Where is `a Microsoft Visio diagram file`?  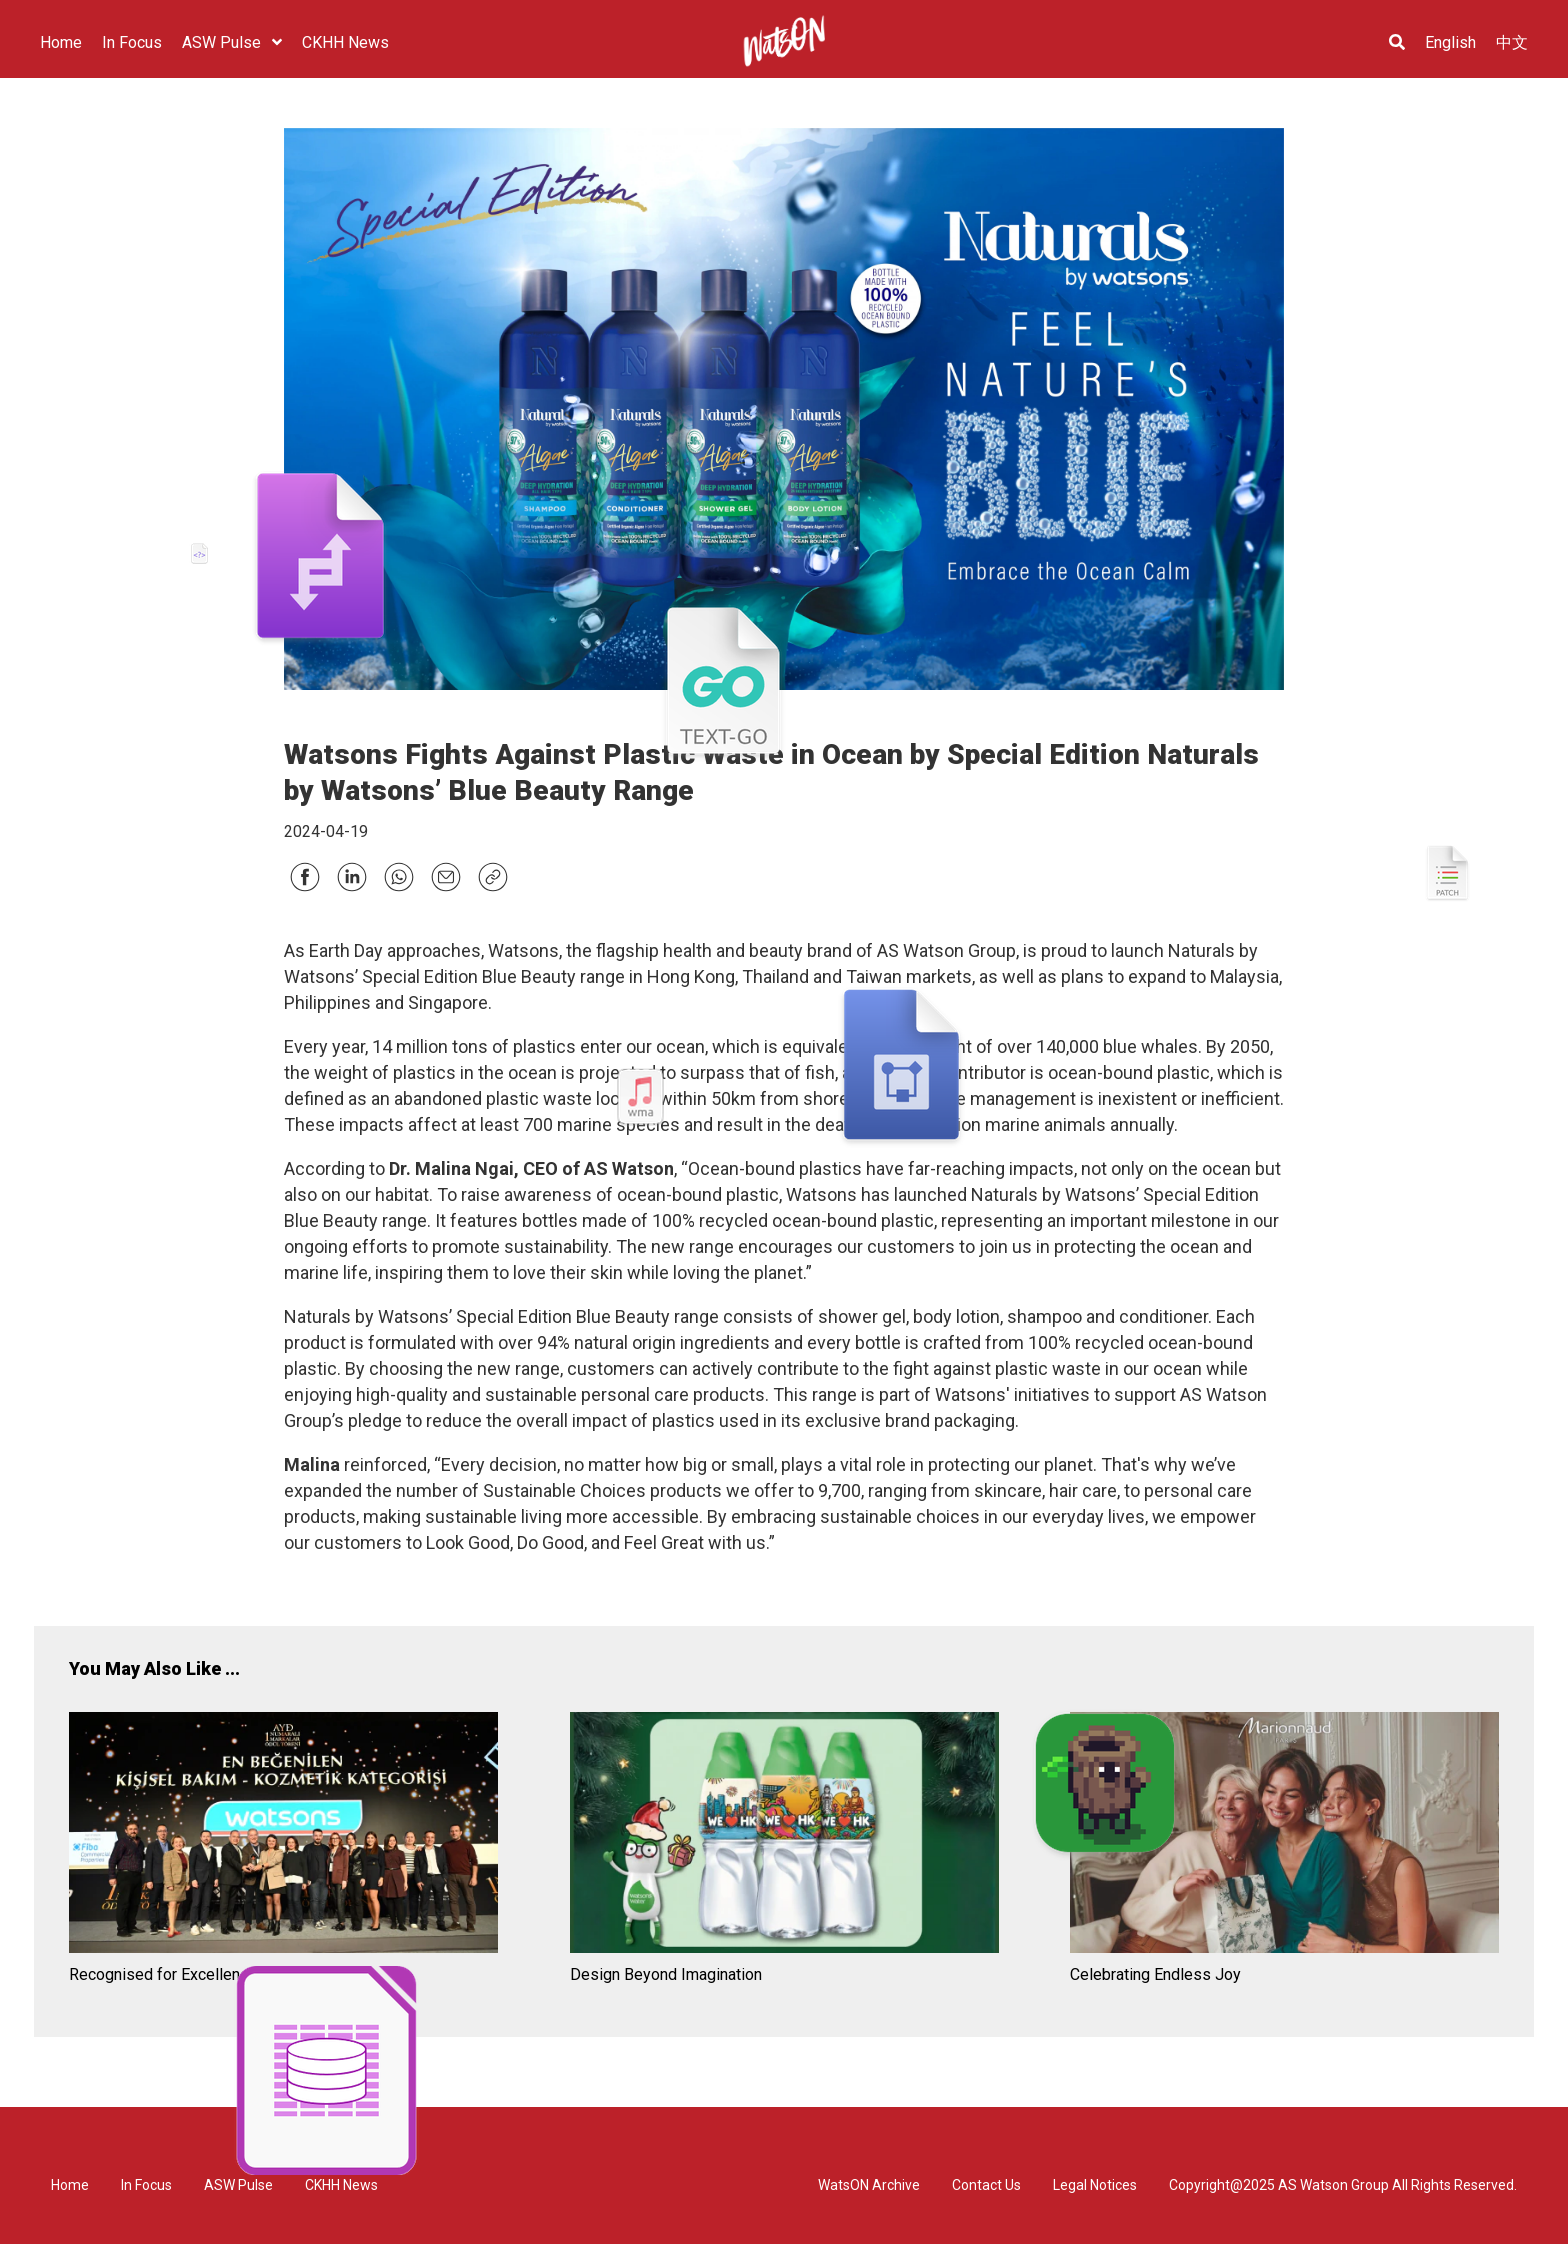
a Microsoft Visio diagram file is located at coordinates (901, 1067).